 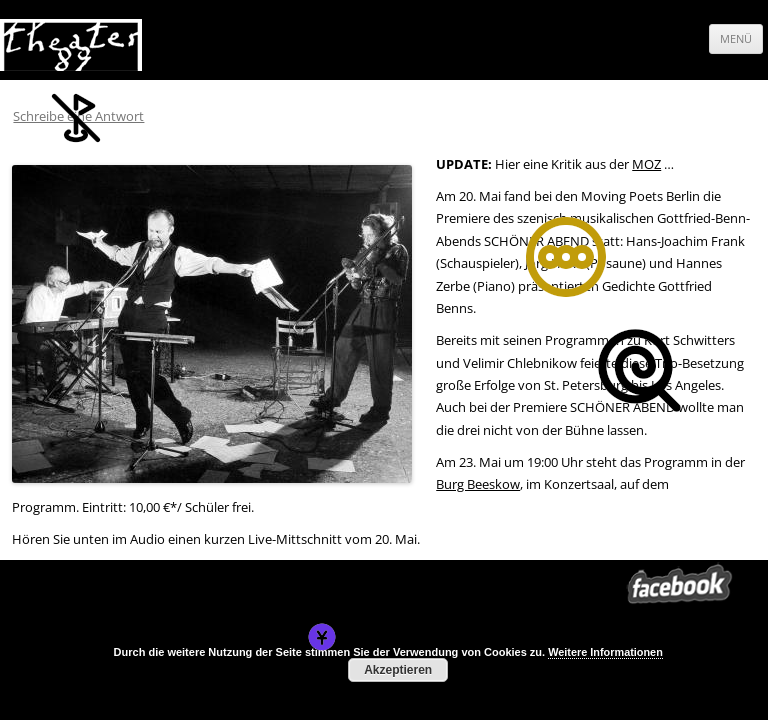 What do you see at coordinates (639, 370) in the screenshot?
I see `access candy or sweets category` at bounding box center [639, 370].